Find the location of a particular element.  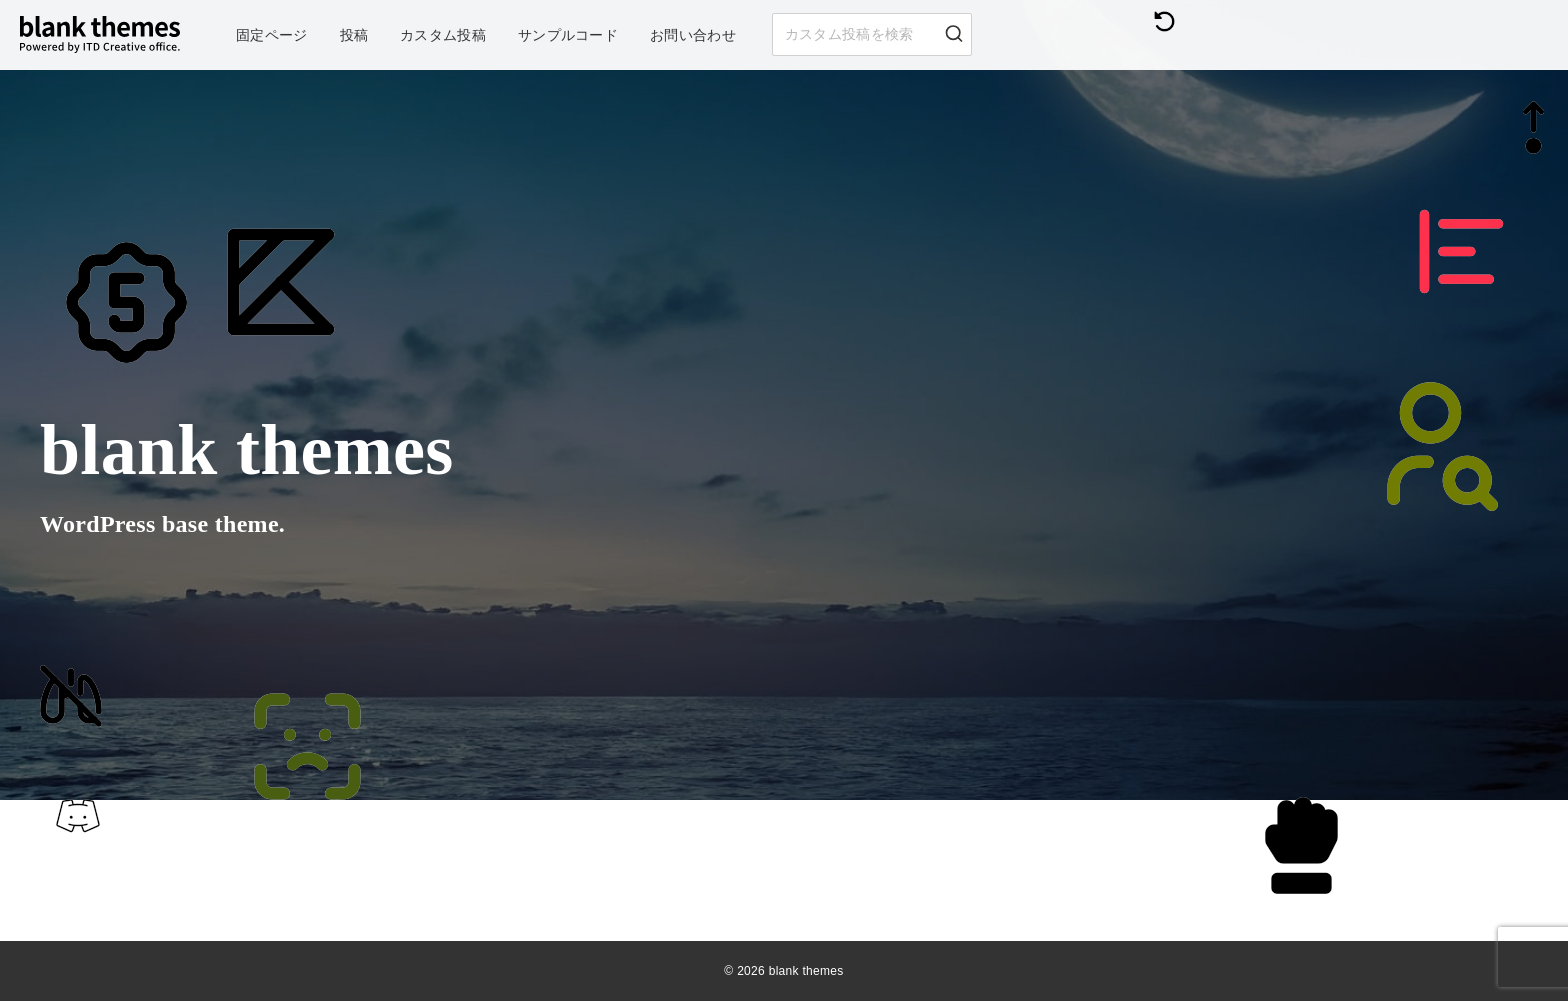

indicates kotlin programming language is located at coordinates (281, 282).